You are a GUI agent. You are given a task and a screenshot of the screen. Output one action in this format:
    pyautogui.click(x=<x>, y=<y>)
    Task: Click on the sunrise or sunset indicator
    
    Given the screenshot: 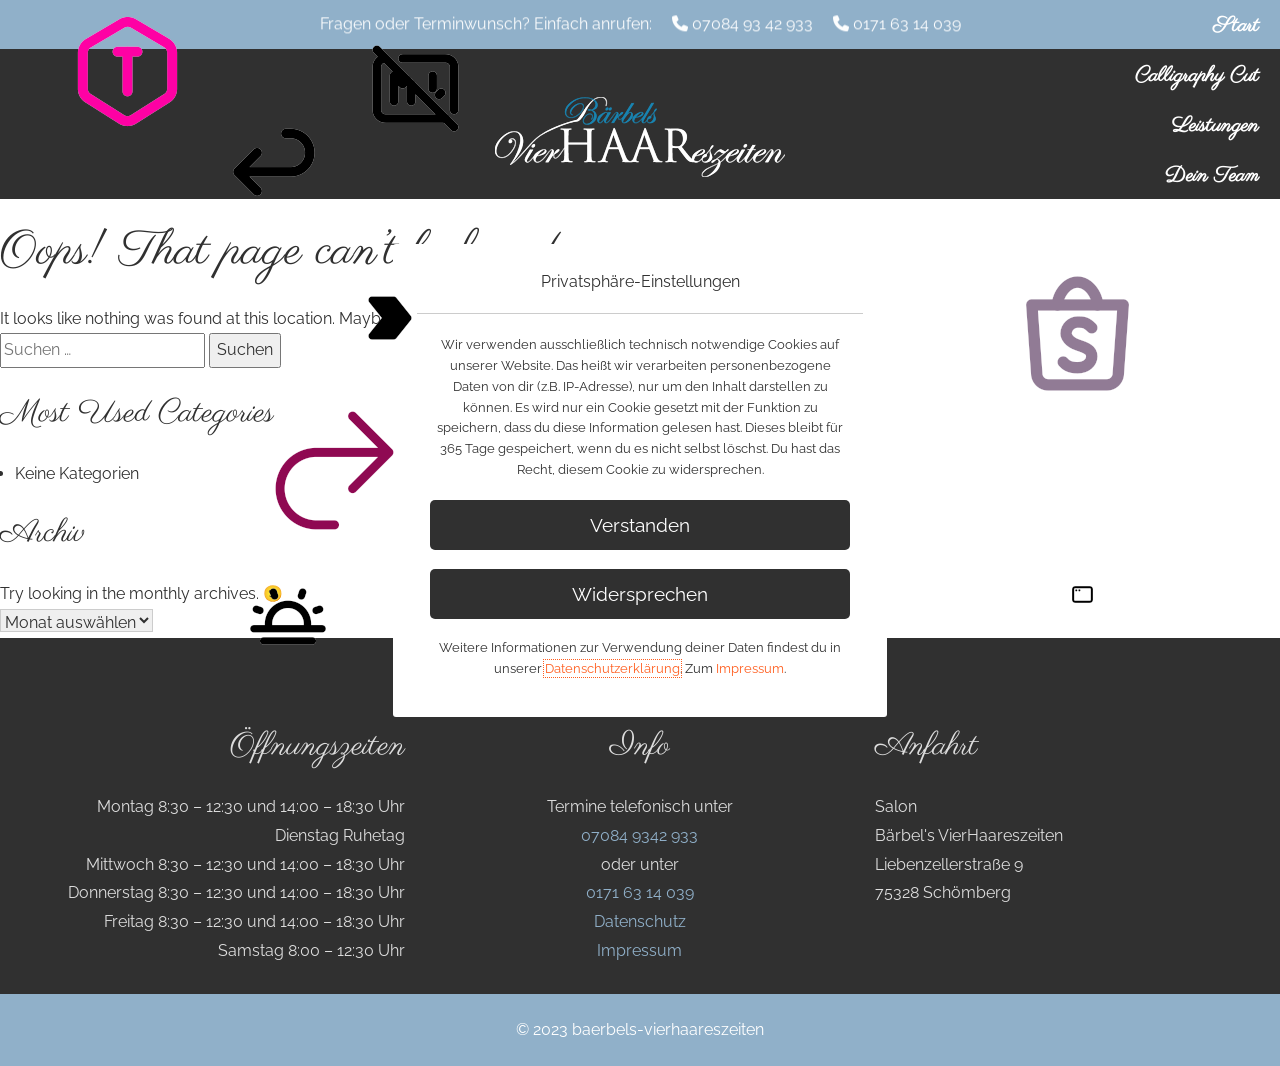 What is the action you would take?
    pyautogui.click(x=288, y=619)
    